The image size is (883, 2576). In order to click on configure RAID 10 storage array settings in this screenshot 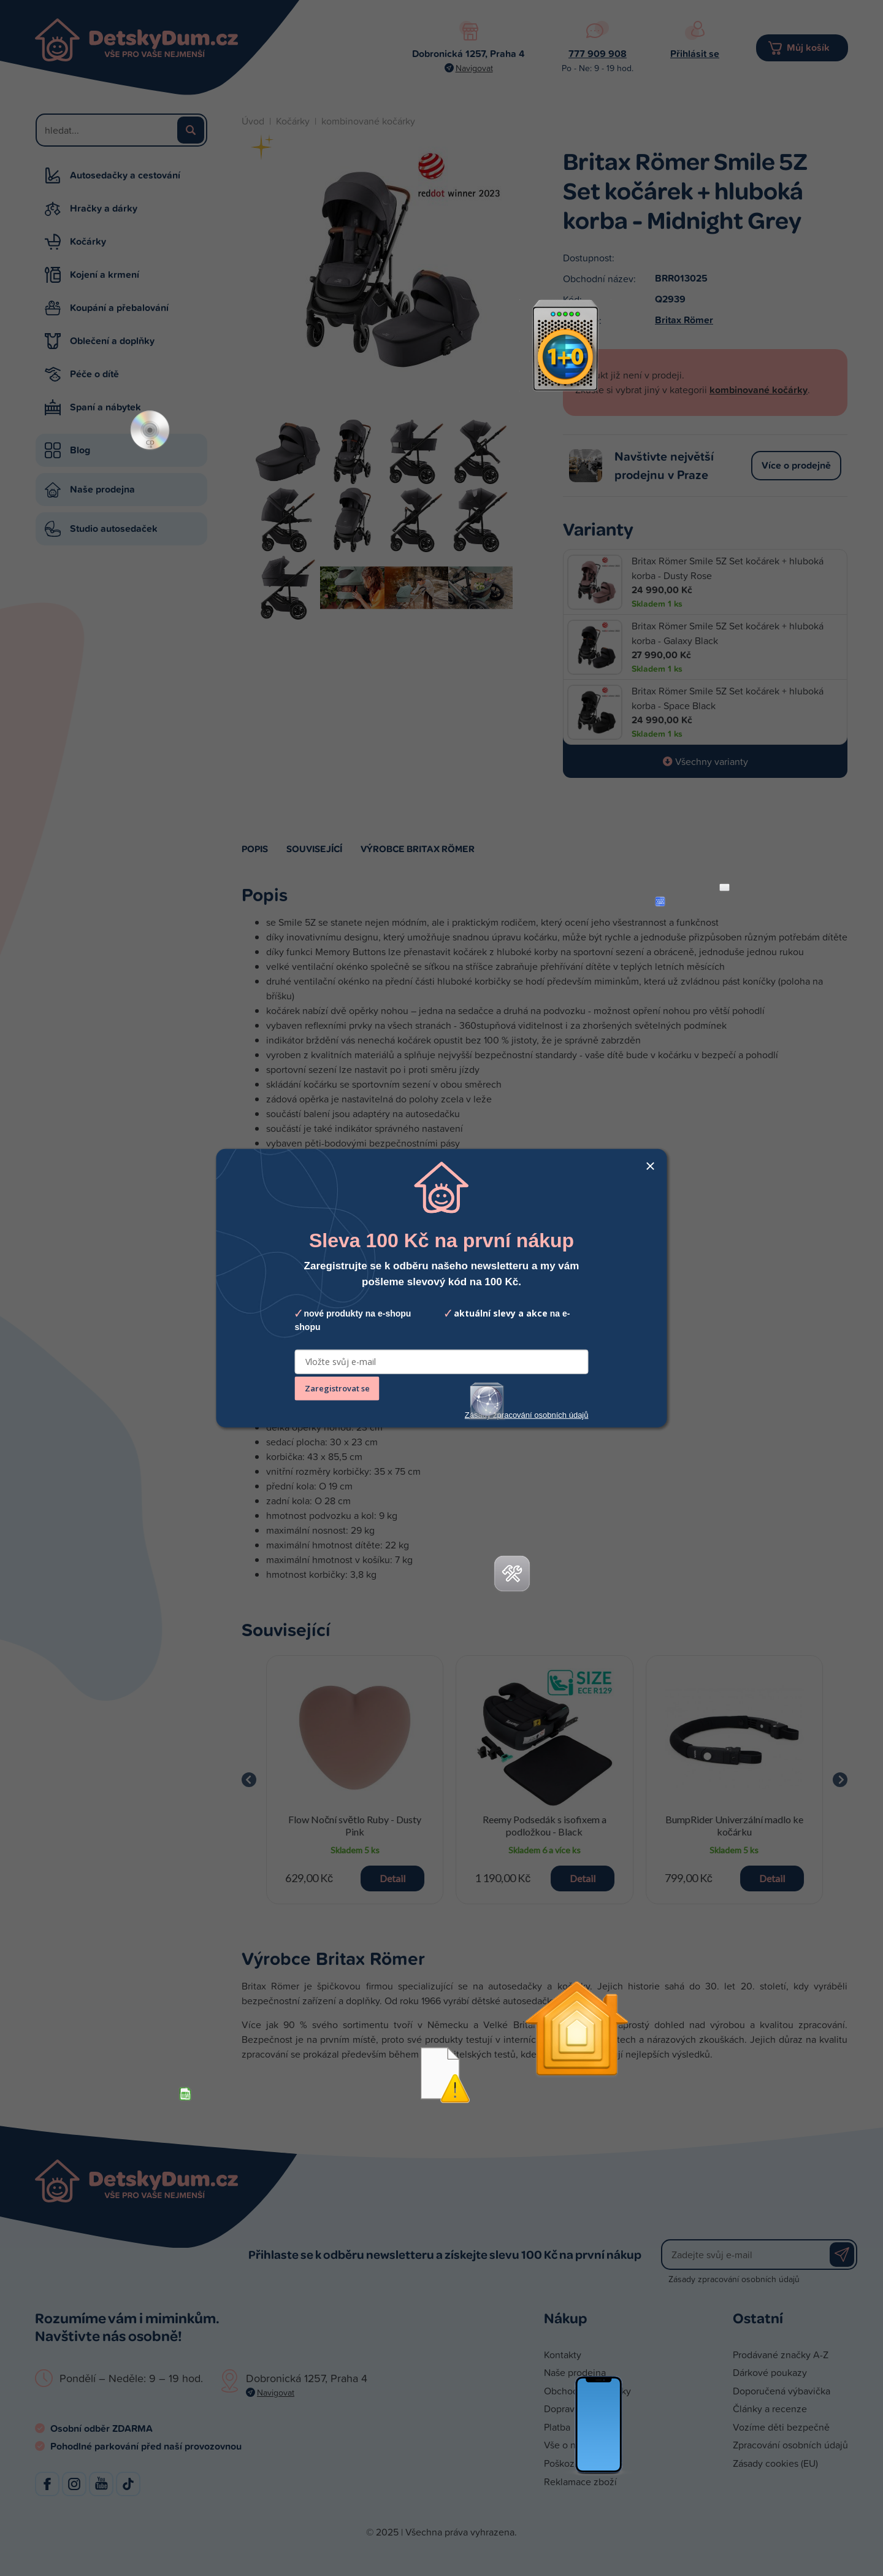, I will do `click(565, 345)`.